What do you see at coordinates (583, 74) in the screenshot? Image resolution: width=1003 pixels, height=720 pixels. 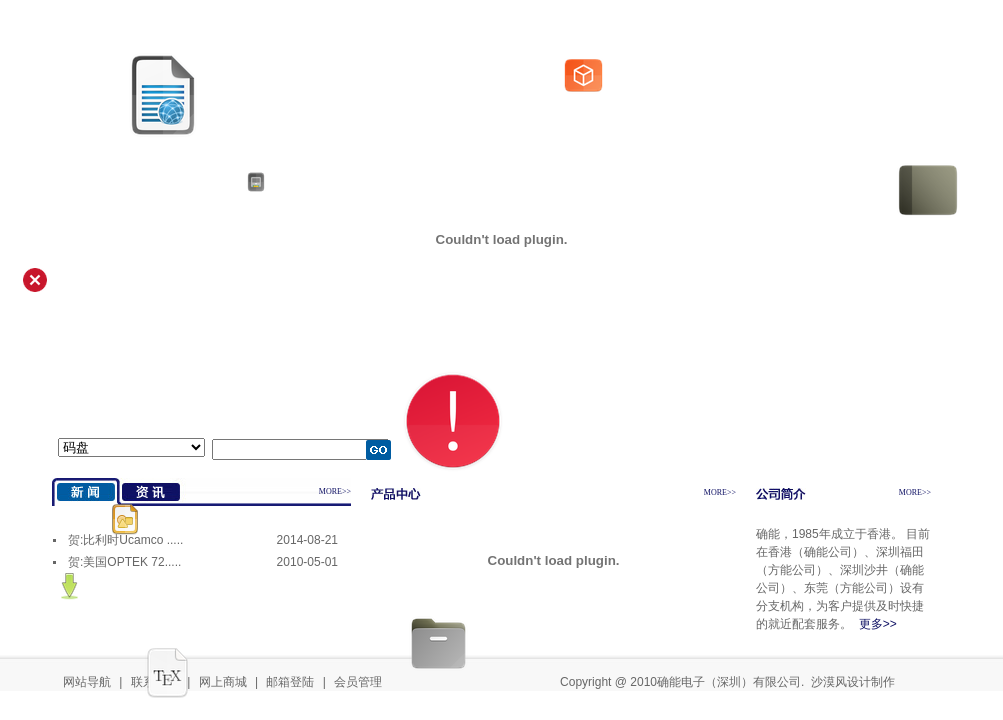 I see `open a 3D model file` at bounding box center [583, 74].